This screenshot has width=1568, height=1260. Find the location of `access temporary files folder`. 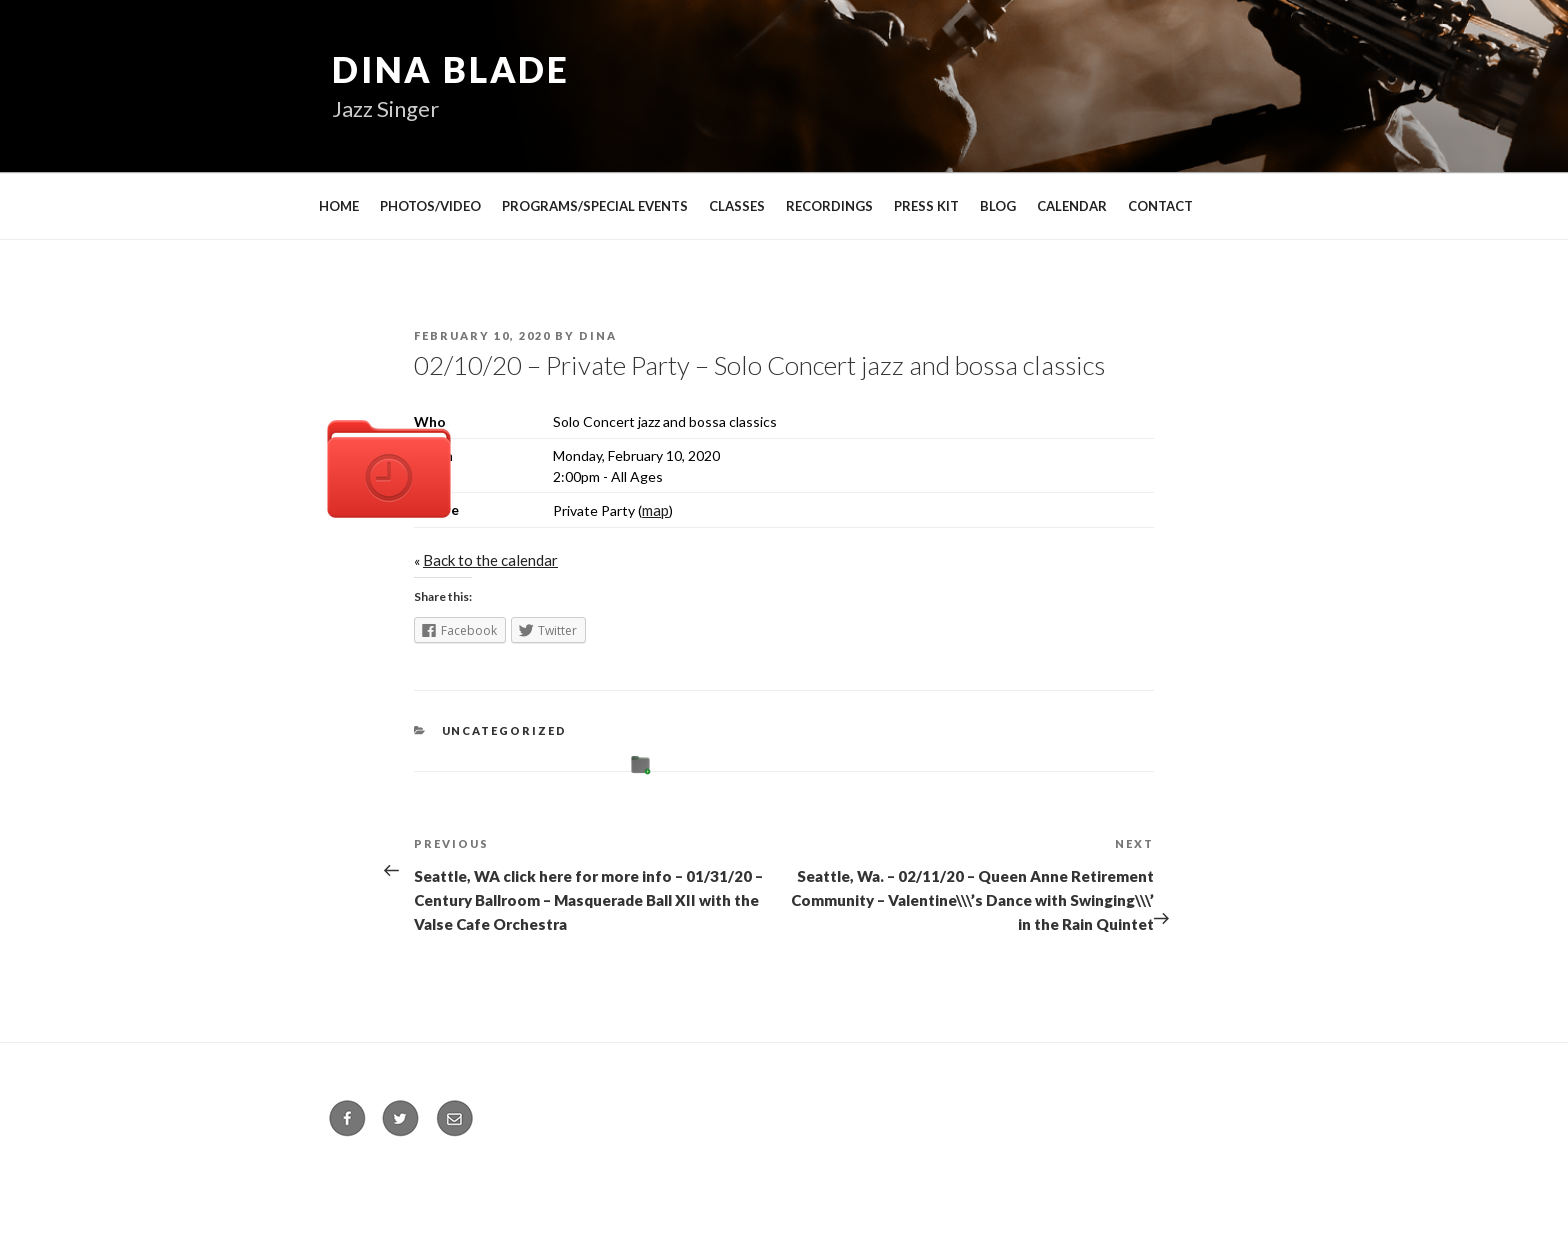

access temporary files folder is located at coordinates (389, 469).